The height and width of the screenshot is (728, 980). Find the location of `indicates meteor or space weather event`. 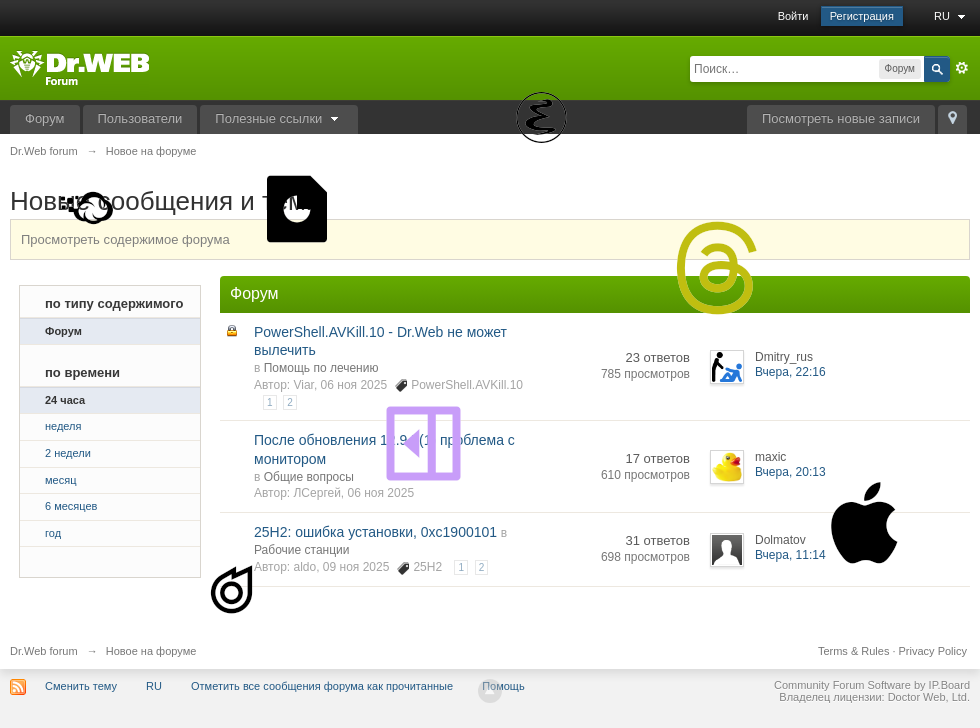

indicates meteor or space weather event is located at coordinates (231, 590).